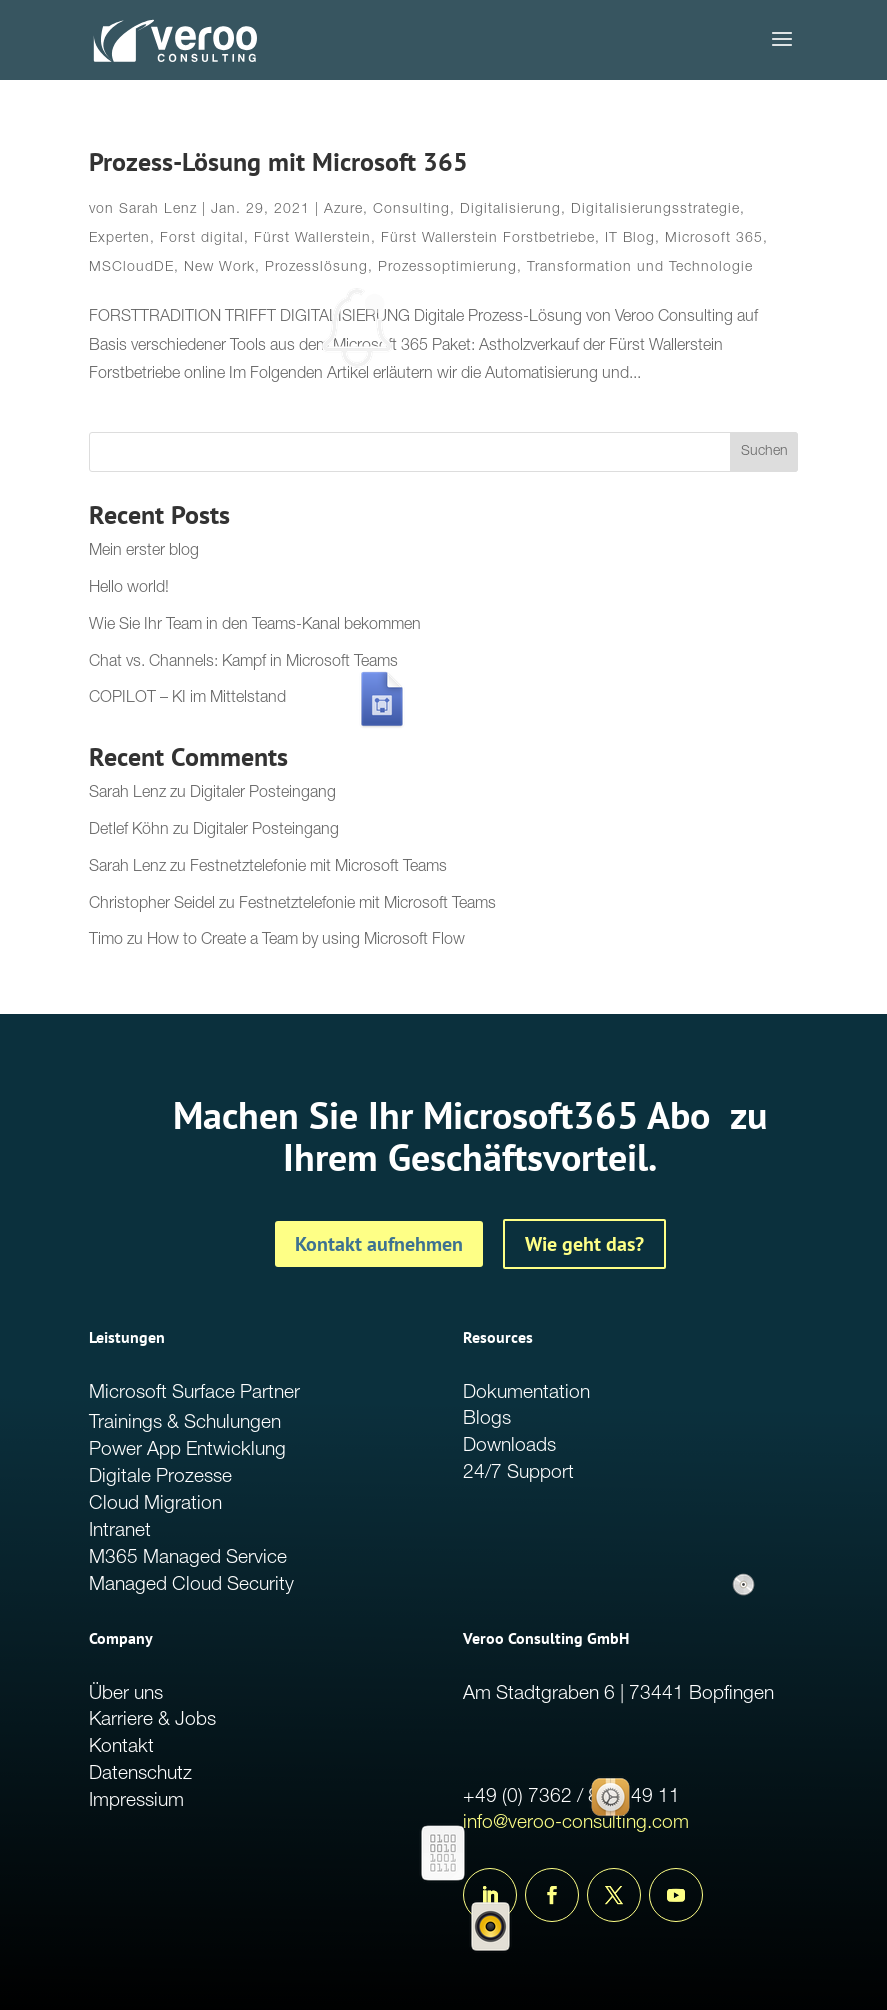 This screenshot has width=887, height=2010. Describe the element at coordinates (357, 328) in the screenshot. I see `no new notifications` at that location.